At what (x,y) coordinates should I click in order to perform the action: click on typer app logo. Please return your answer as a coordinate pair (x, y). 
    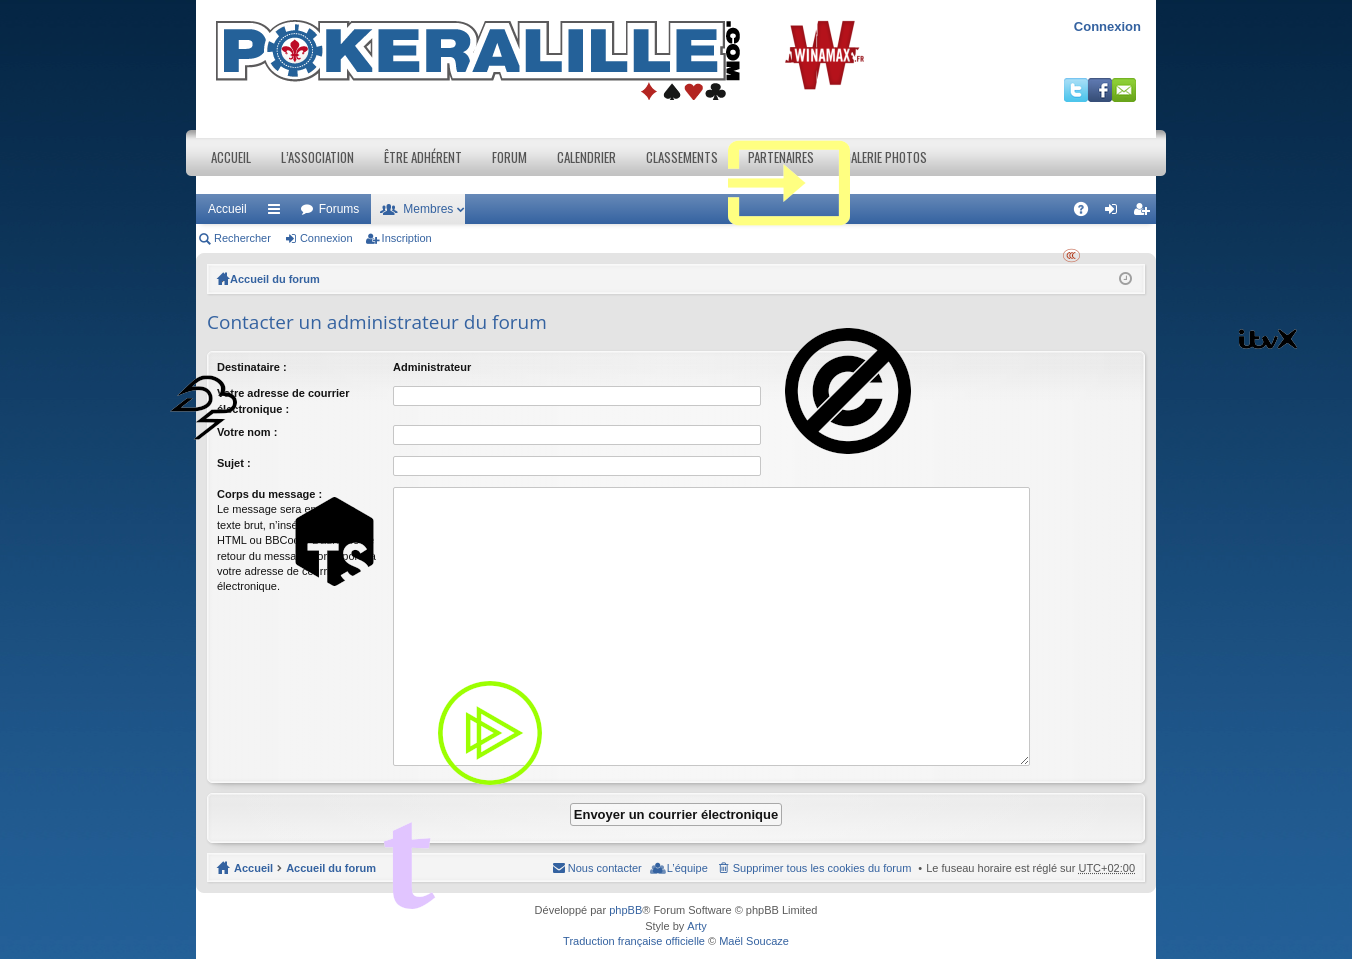
    Looking at the image, I should click on (789, 183).